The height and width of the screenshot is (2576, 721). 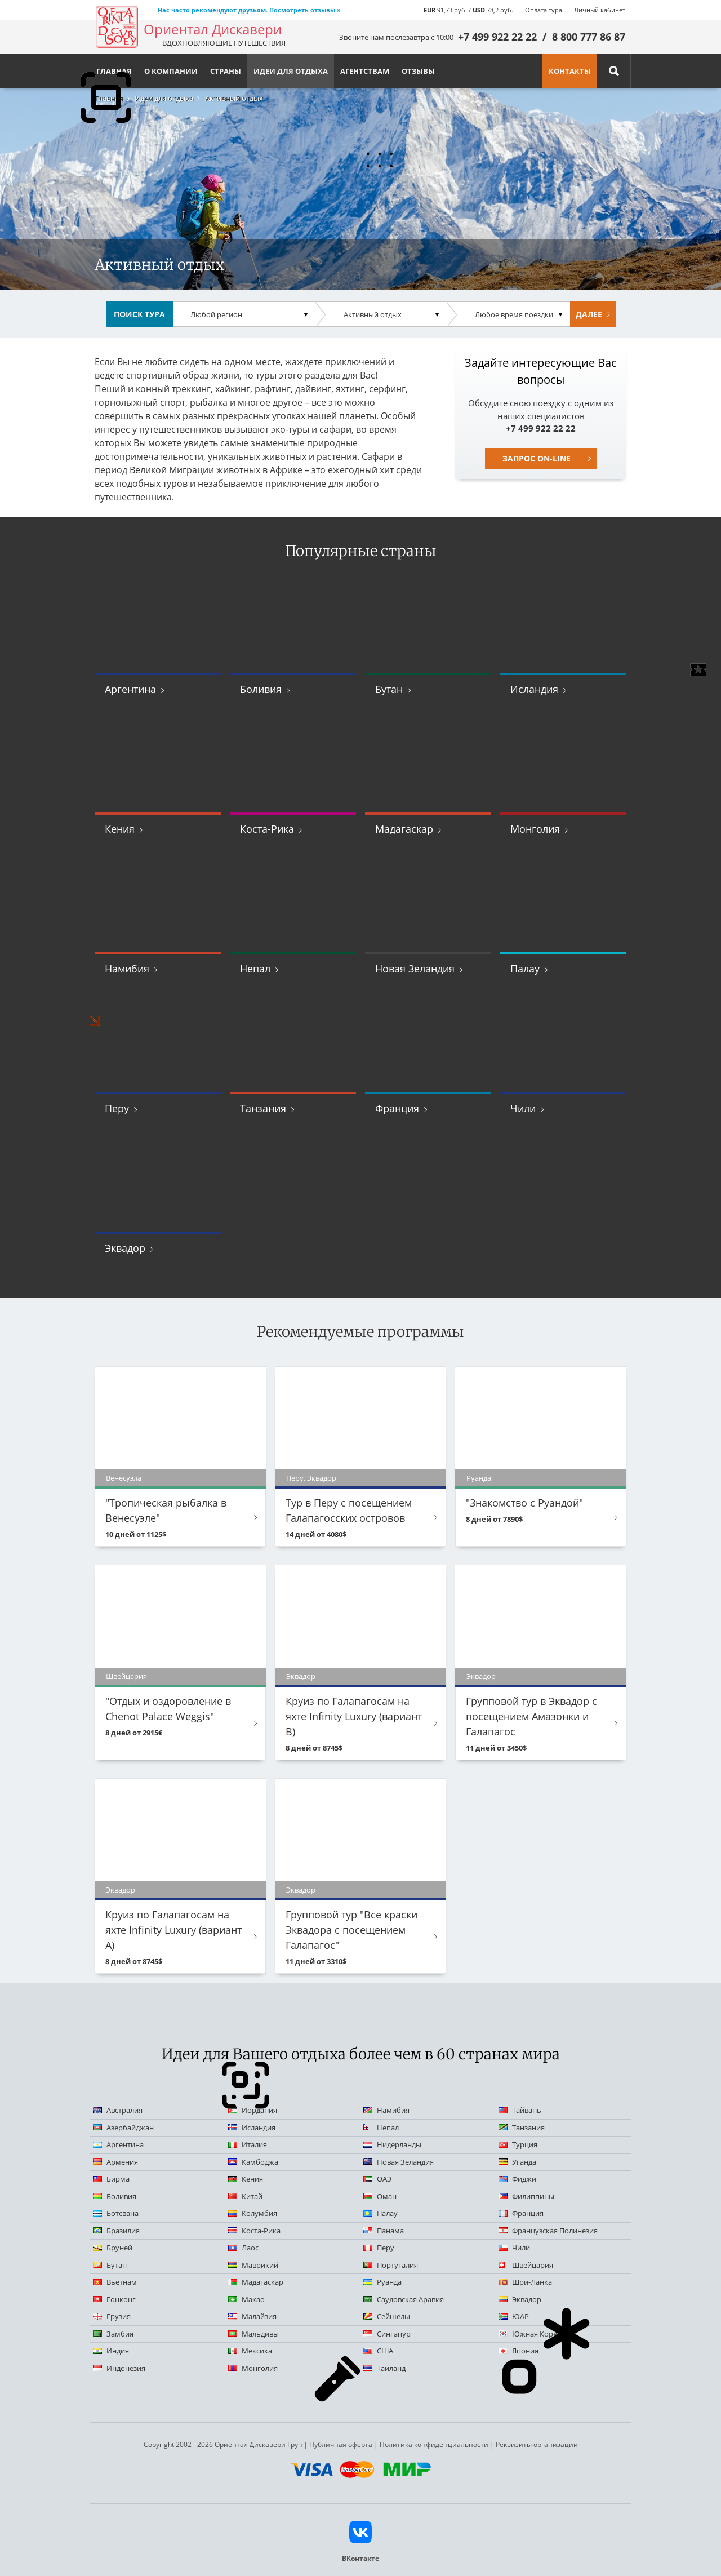 I want to click on access regular expression search options, so click(x=545, y=2351).